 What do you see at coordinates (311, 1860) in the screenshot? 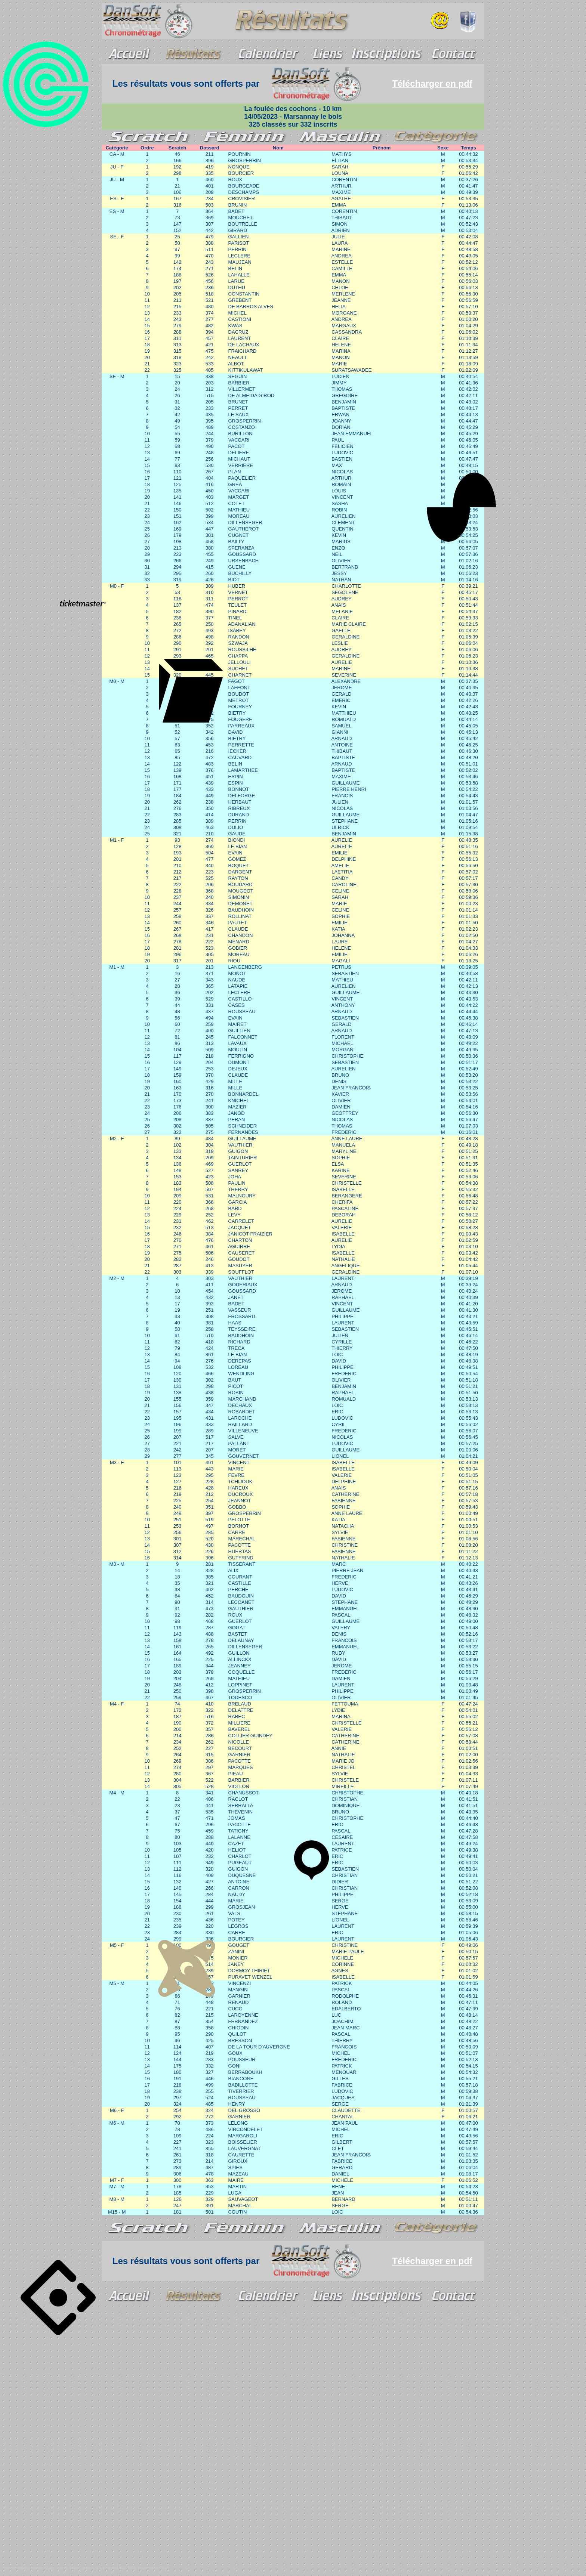
I see `open OsmAnd navigation app` at bounding box center [311, 1860].